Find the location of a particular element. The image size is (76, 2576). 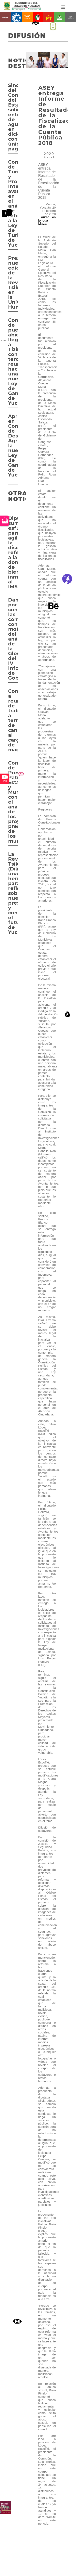

scroll to bottom of page is located at coordinates (53, 26).